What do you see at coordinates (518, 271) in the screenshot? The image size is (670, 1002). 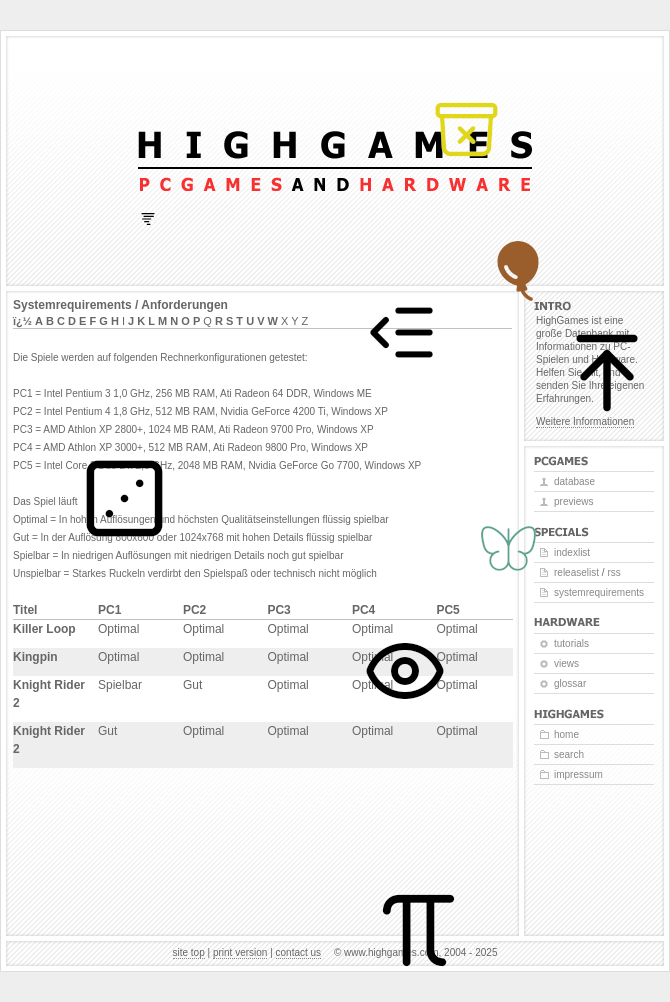 I see `indicates a celebration or birthday event` at bounding box center [518, 271].